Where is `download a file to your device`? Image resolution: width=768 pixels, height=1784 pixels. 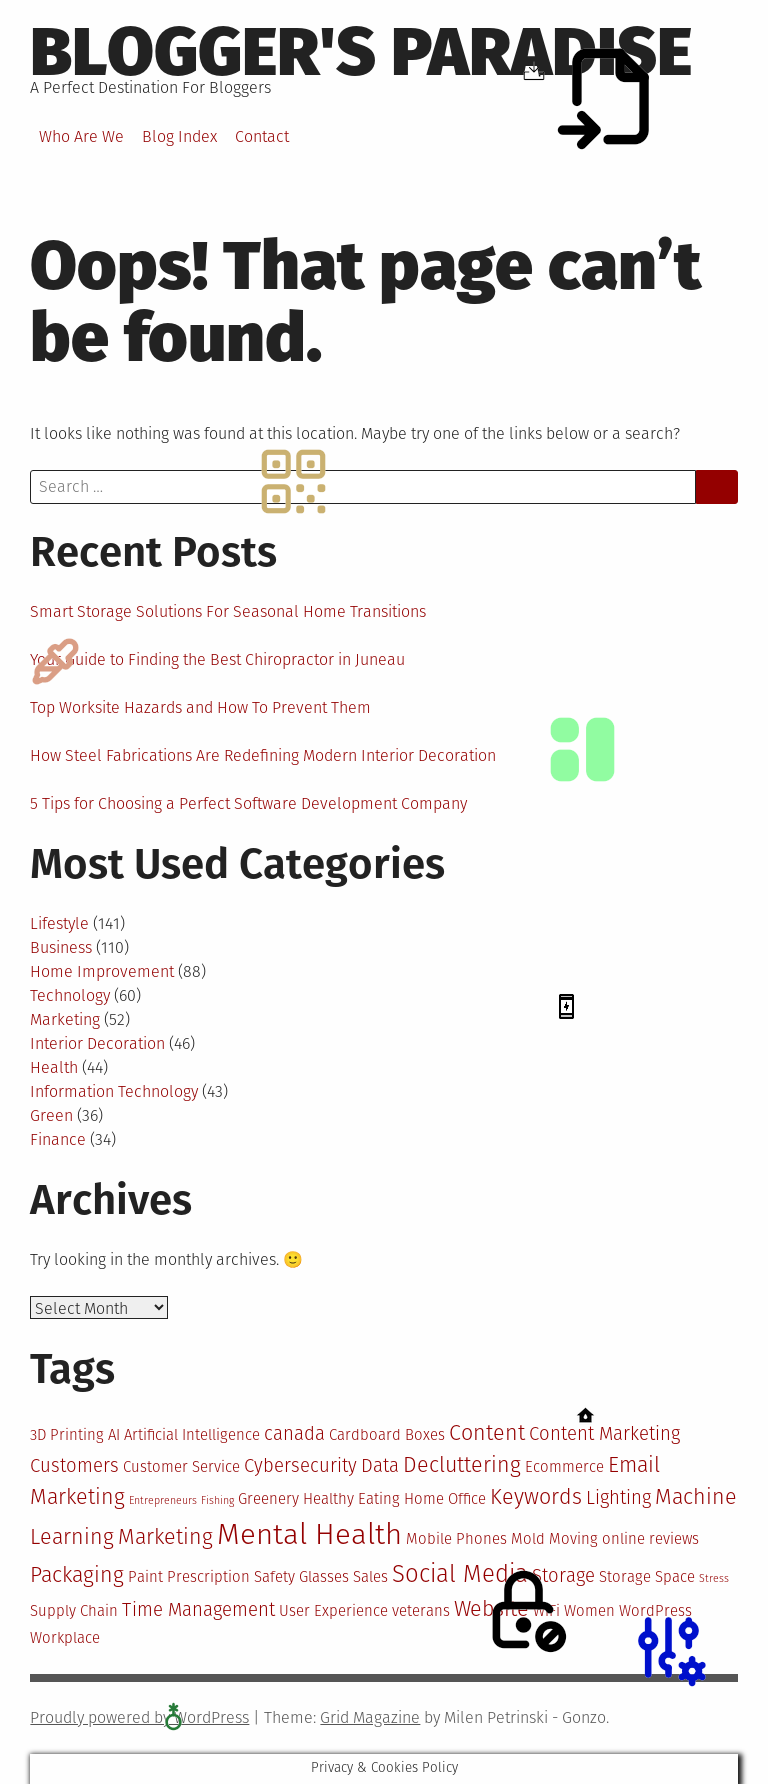 download a file to your device is located at coordinates (534, 72).